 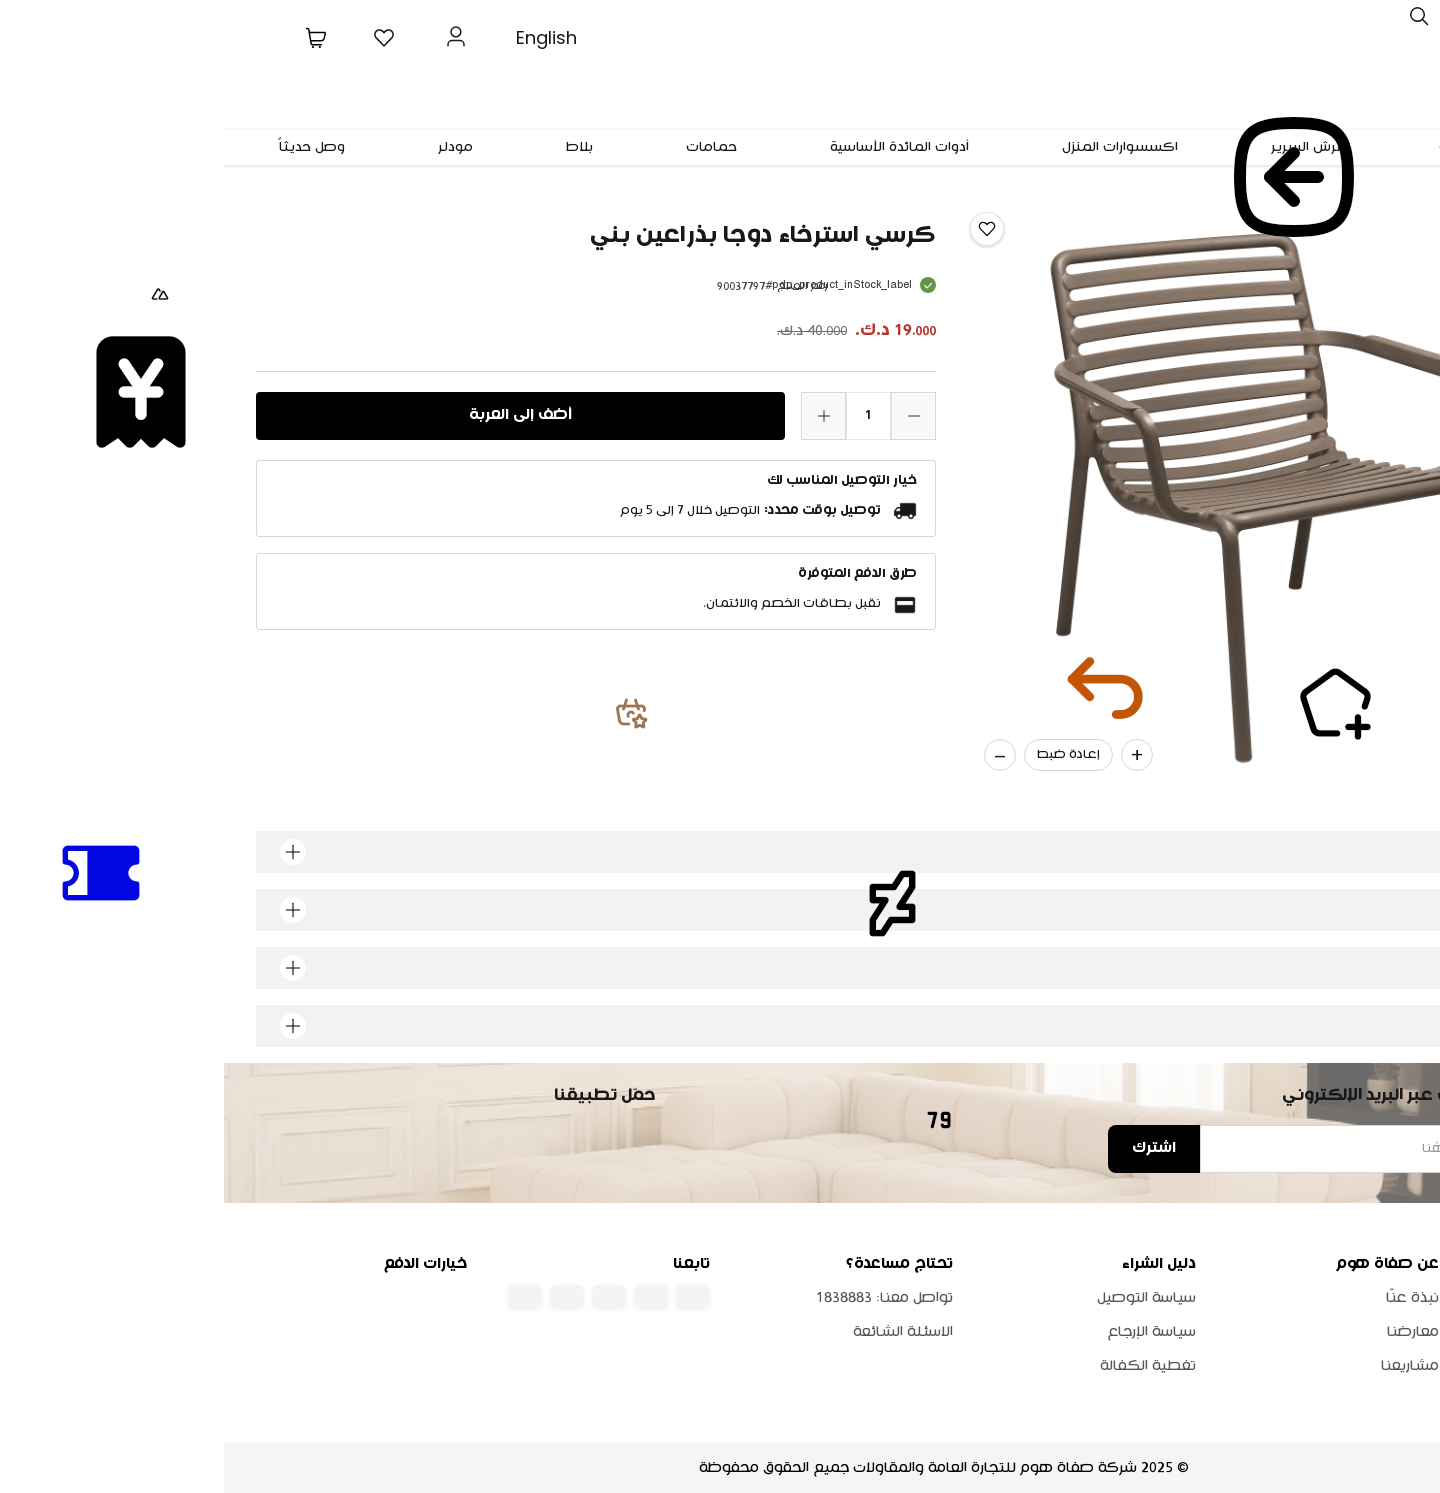 What do you see at coordinates (1103, 688) in the screenshot?
I see `undo the last action` at bounding box center [1103, 688].